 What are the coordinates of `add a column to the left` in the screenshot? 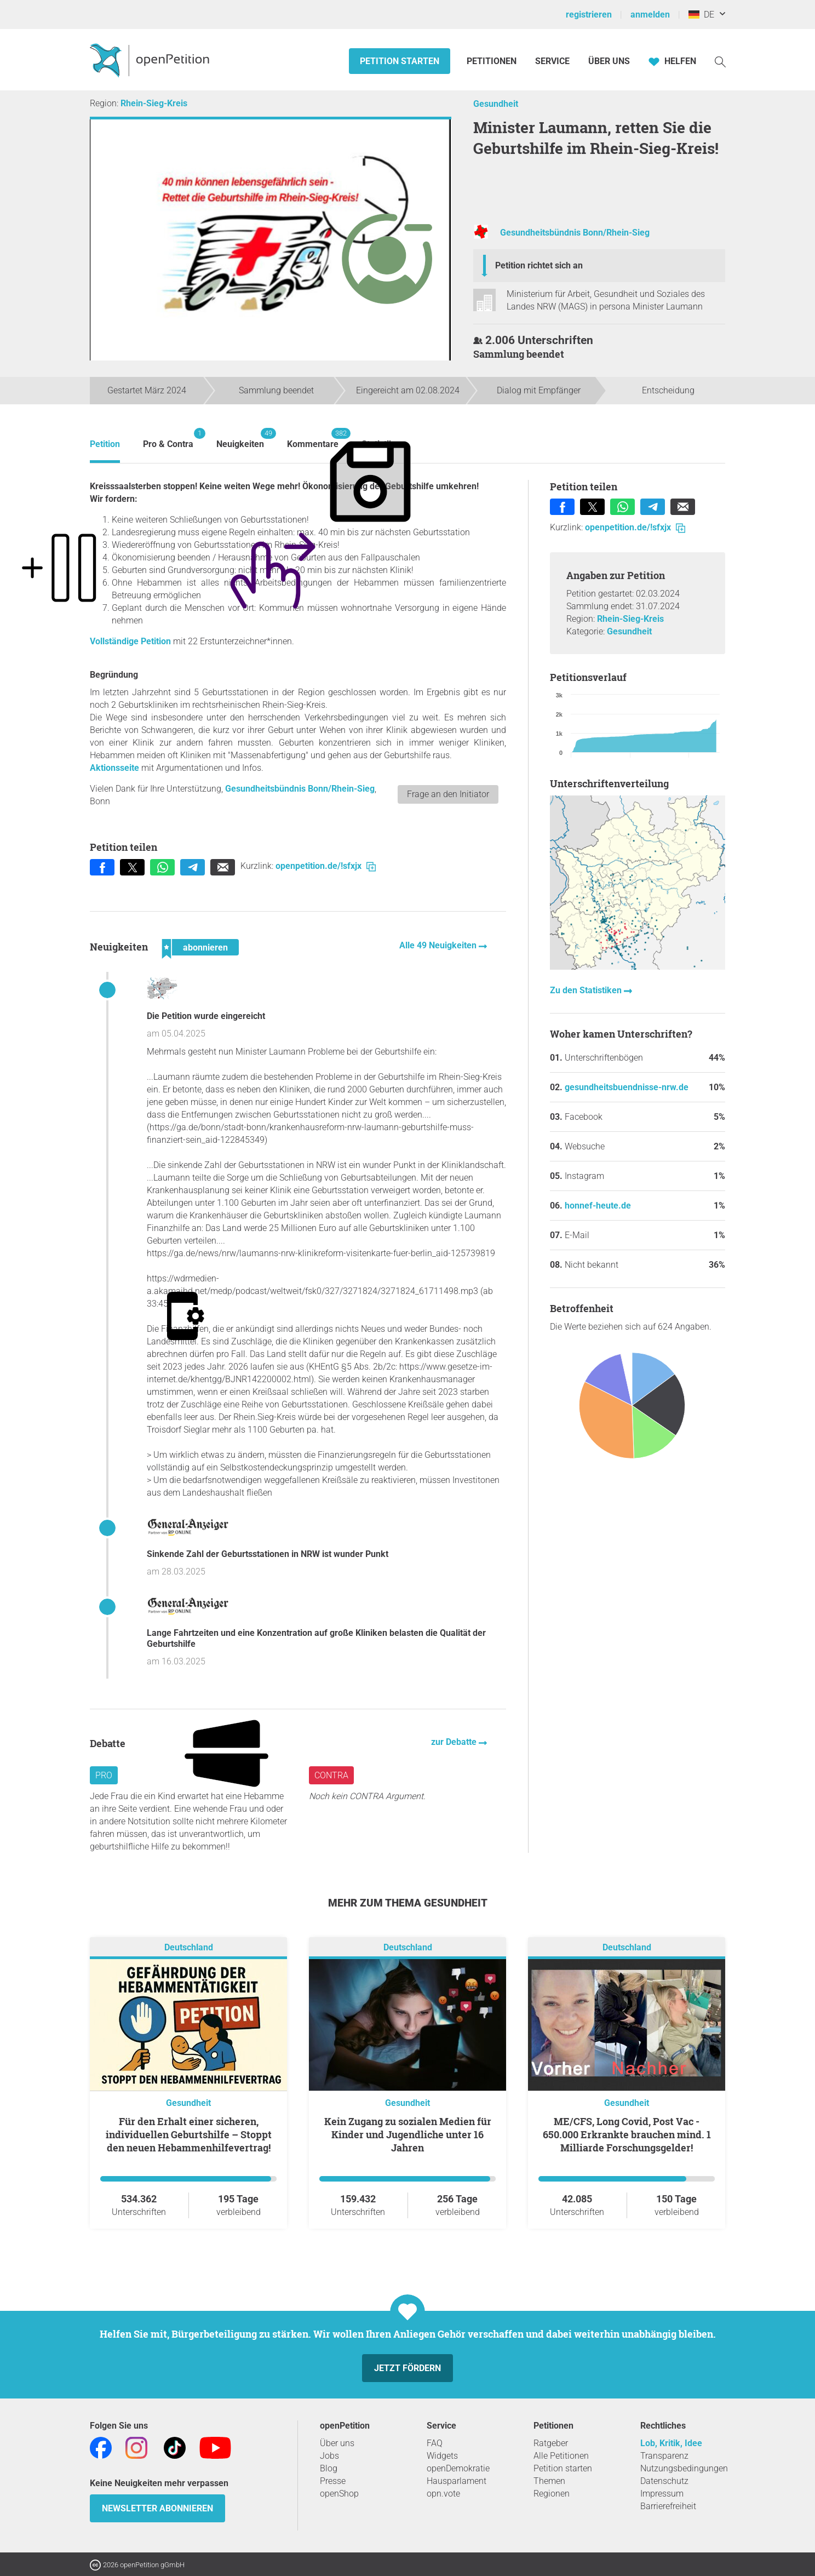 It's located at (65, 568).